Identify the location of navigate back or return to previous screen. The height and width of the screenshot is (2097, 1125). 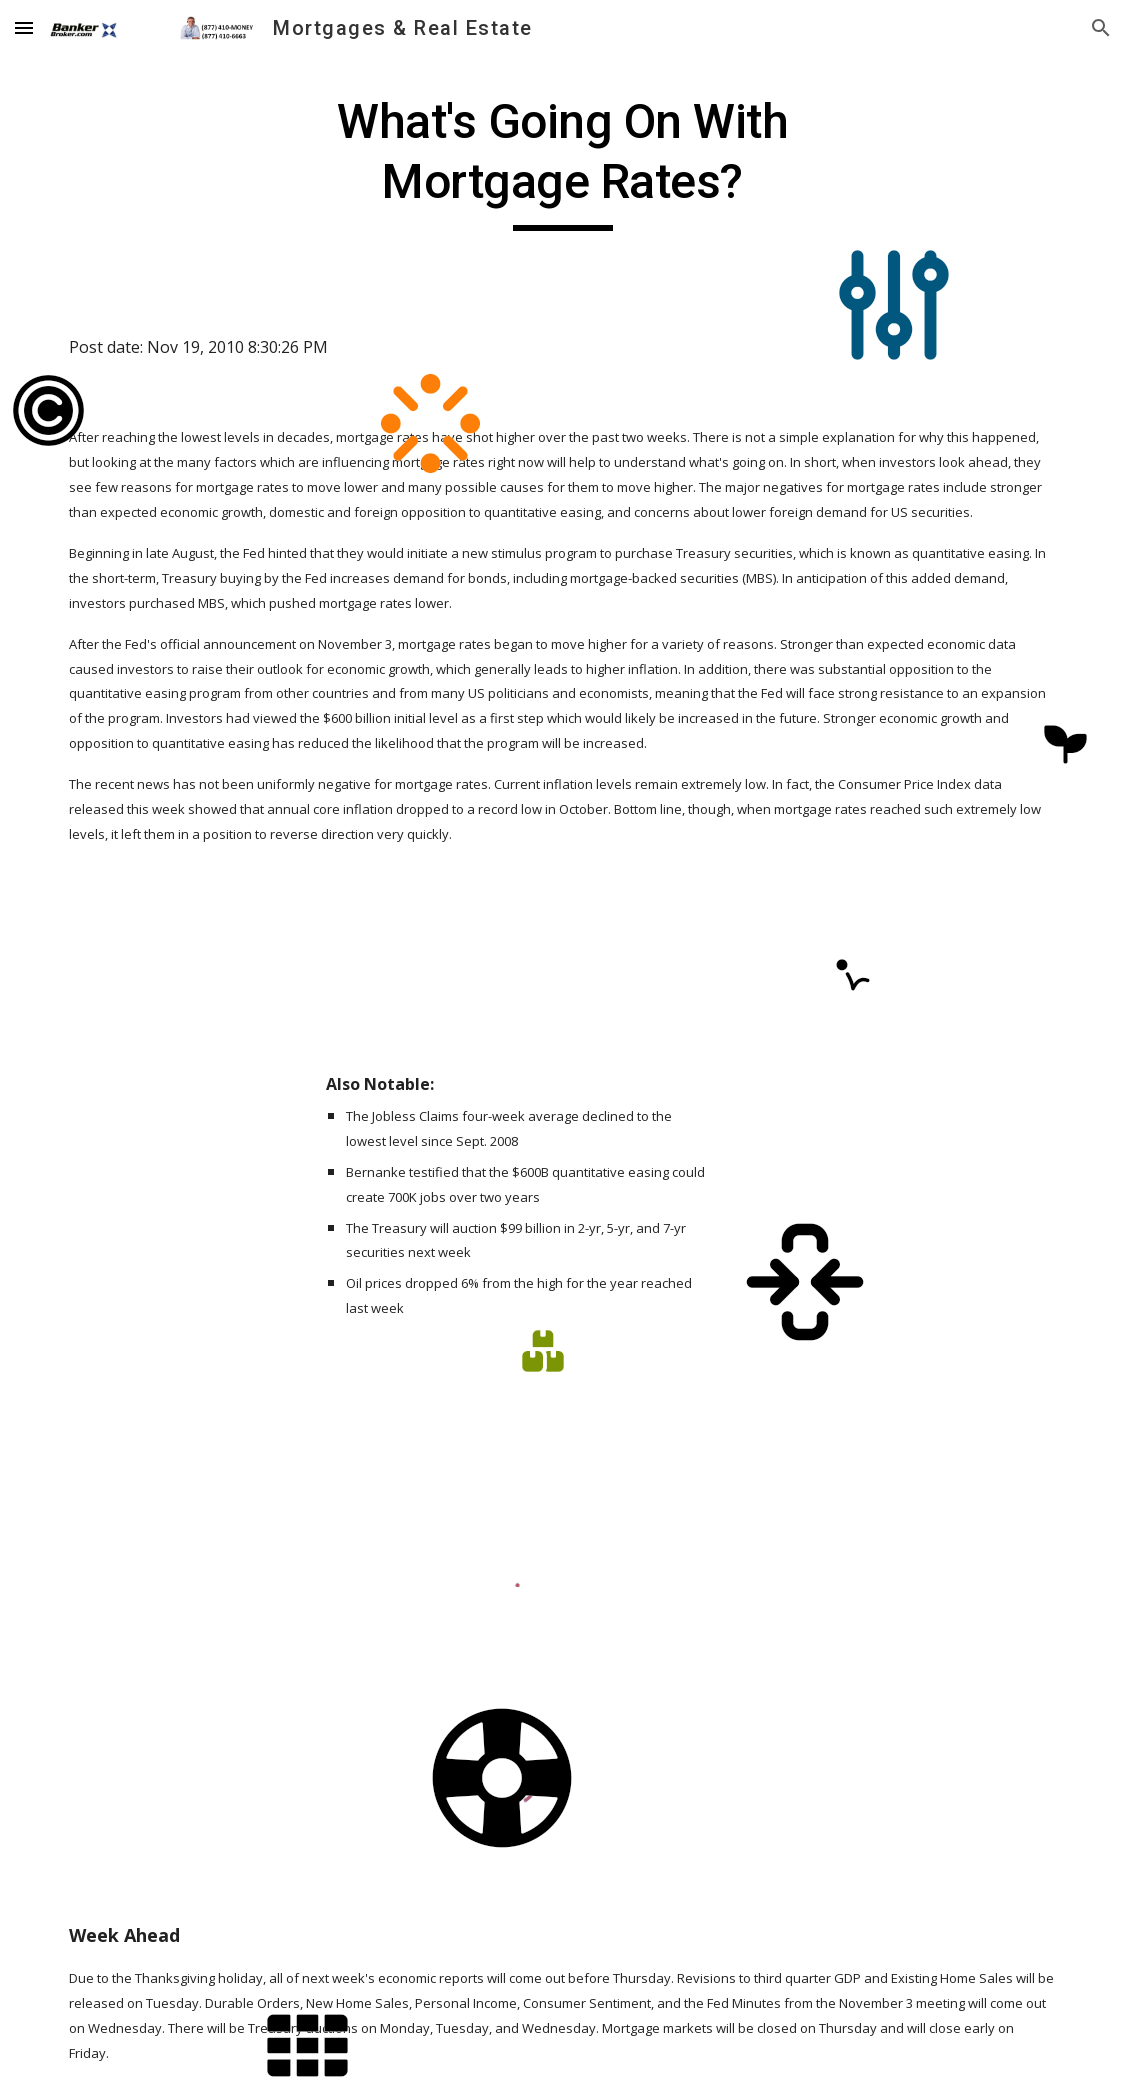
(853, 974).